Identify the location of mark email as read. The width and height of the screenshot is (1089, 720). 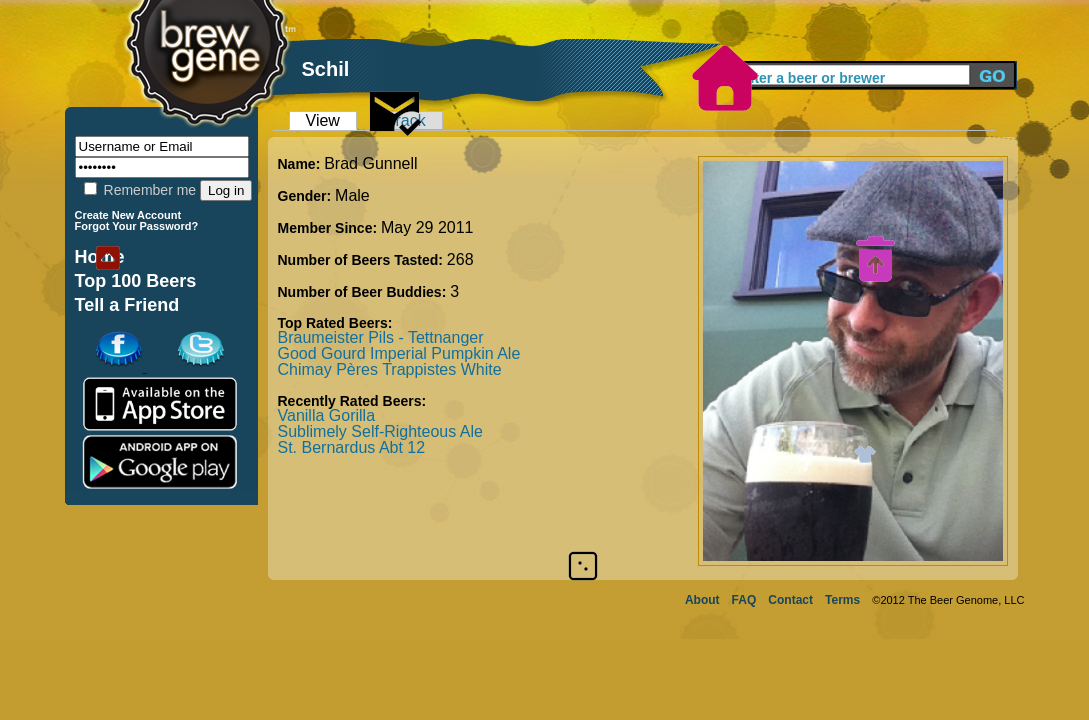
(394, 111).